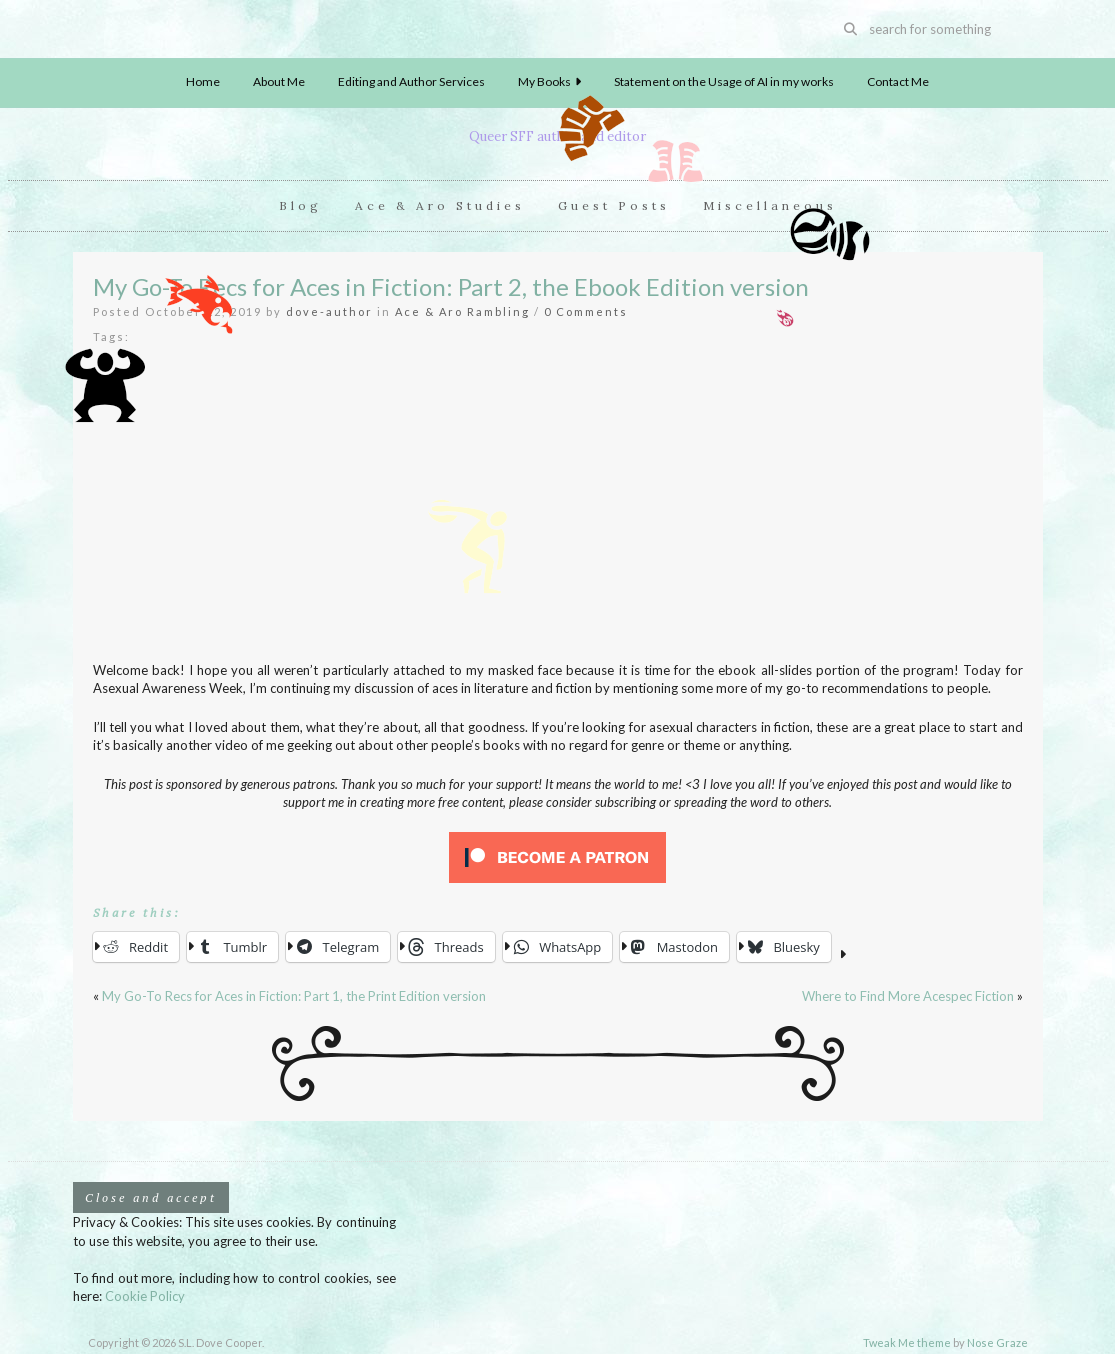 The width and height of the screenshot is (1115, 1354). What do you see at coordinates (675, 160) in the screenshot?
I see `equip steel-toe boots to your character` at bounding box center [675, 160].